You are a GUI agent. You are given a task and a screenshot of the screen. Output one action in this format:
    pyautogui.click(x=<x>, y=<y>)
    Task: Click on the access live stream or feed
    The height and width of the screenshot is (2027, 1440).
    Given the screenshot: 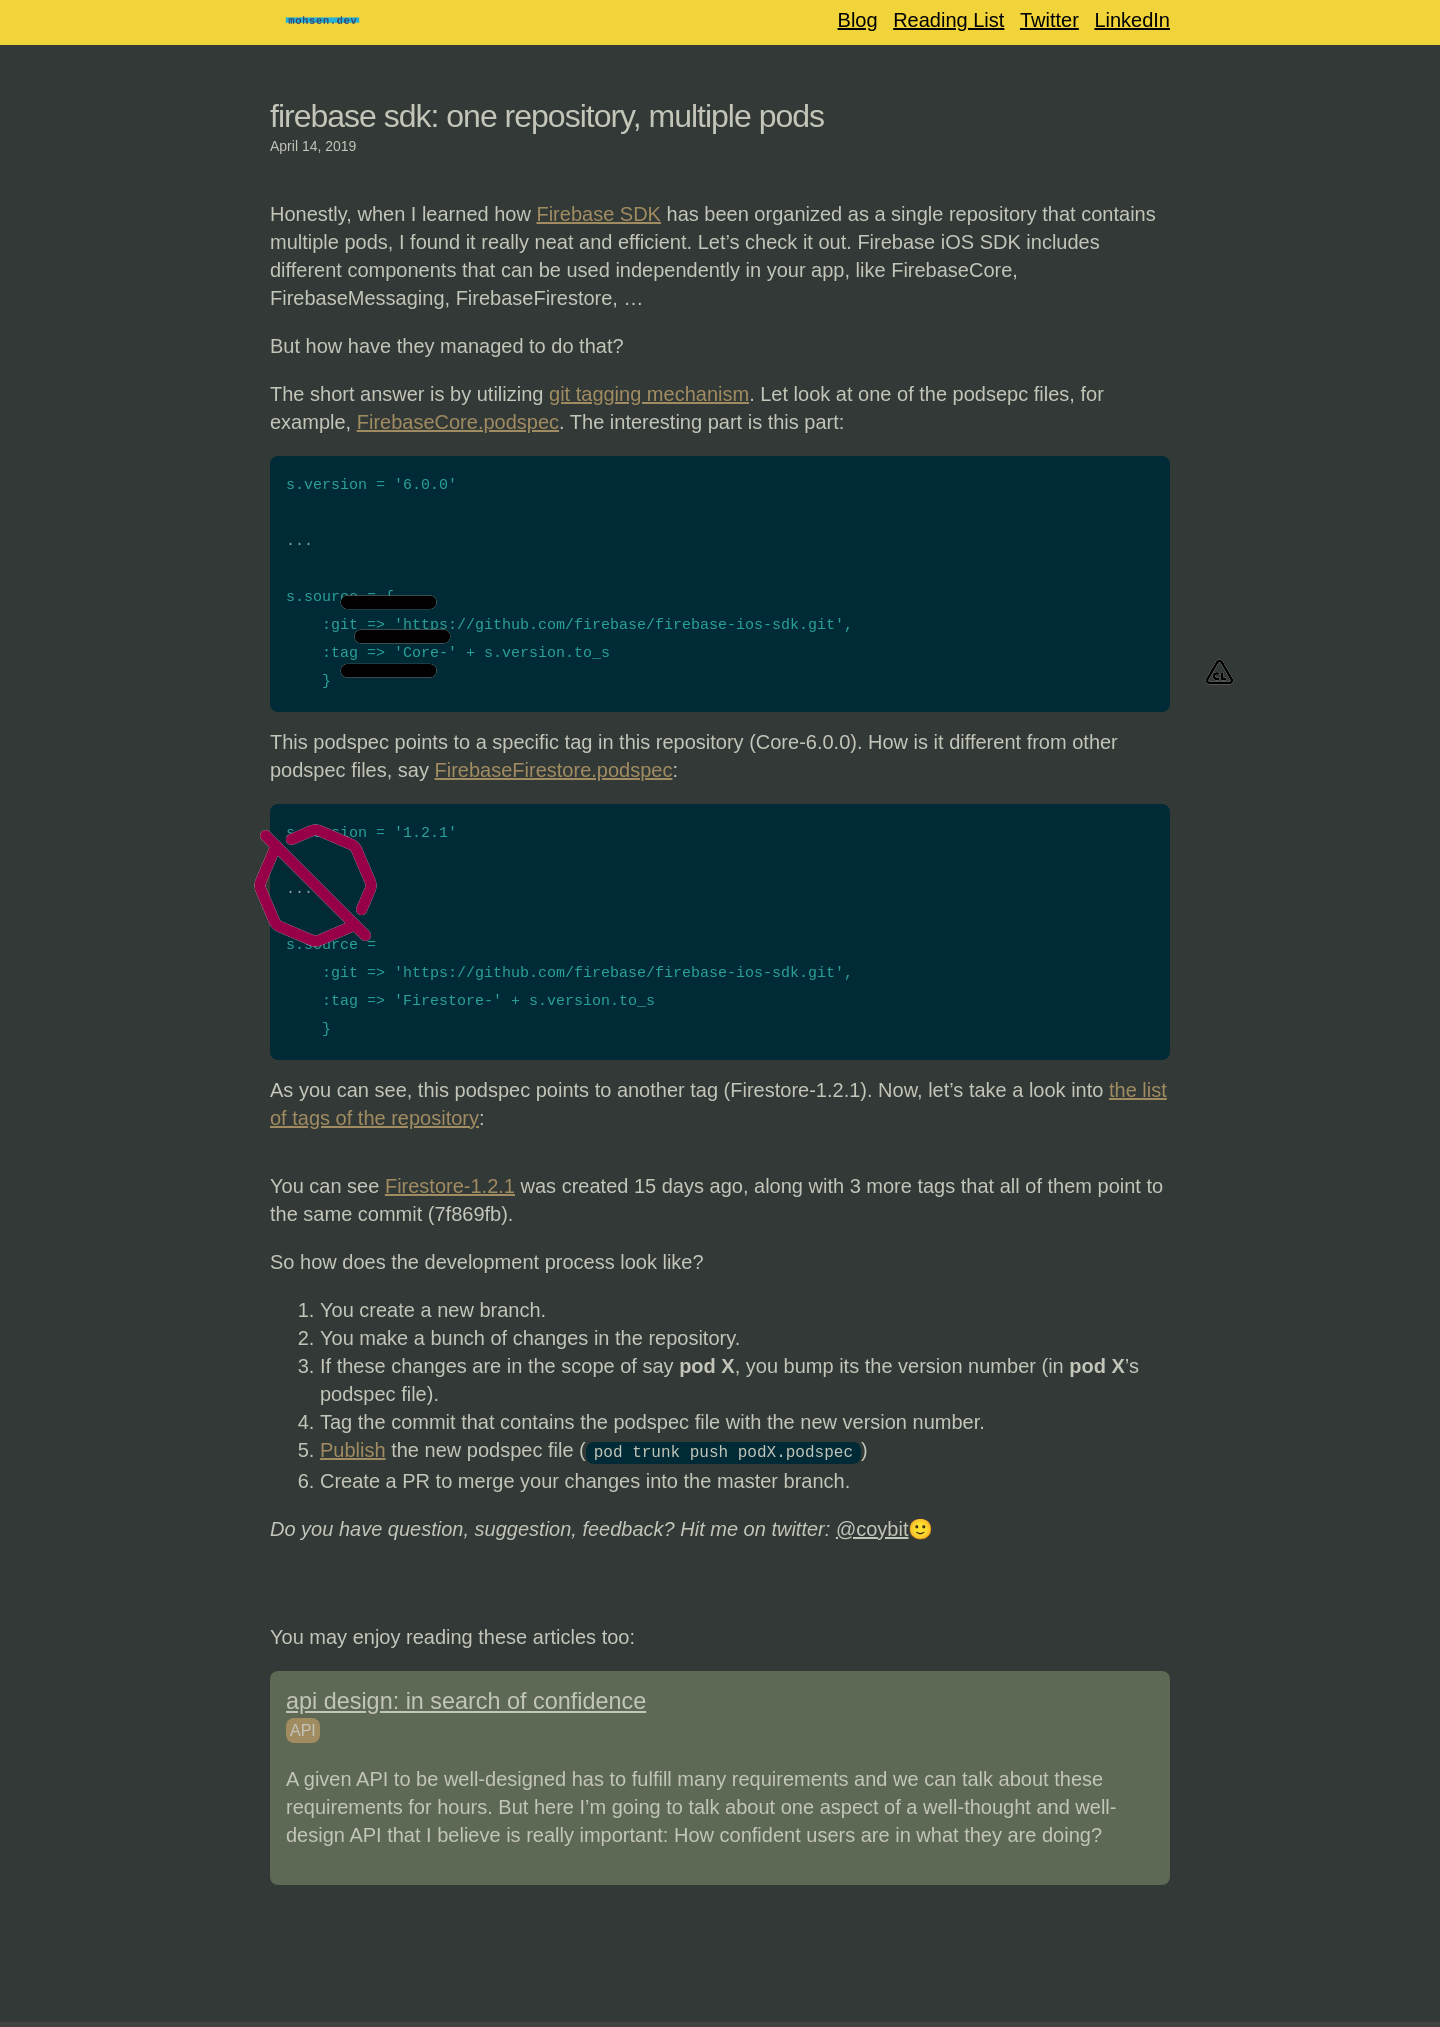 What is the action you would take?
    pyautogui.click(x=395, y=636)
    